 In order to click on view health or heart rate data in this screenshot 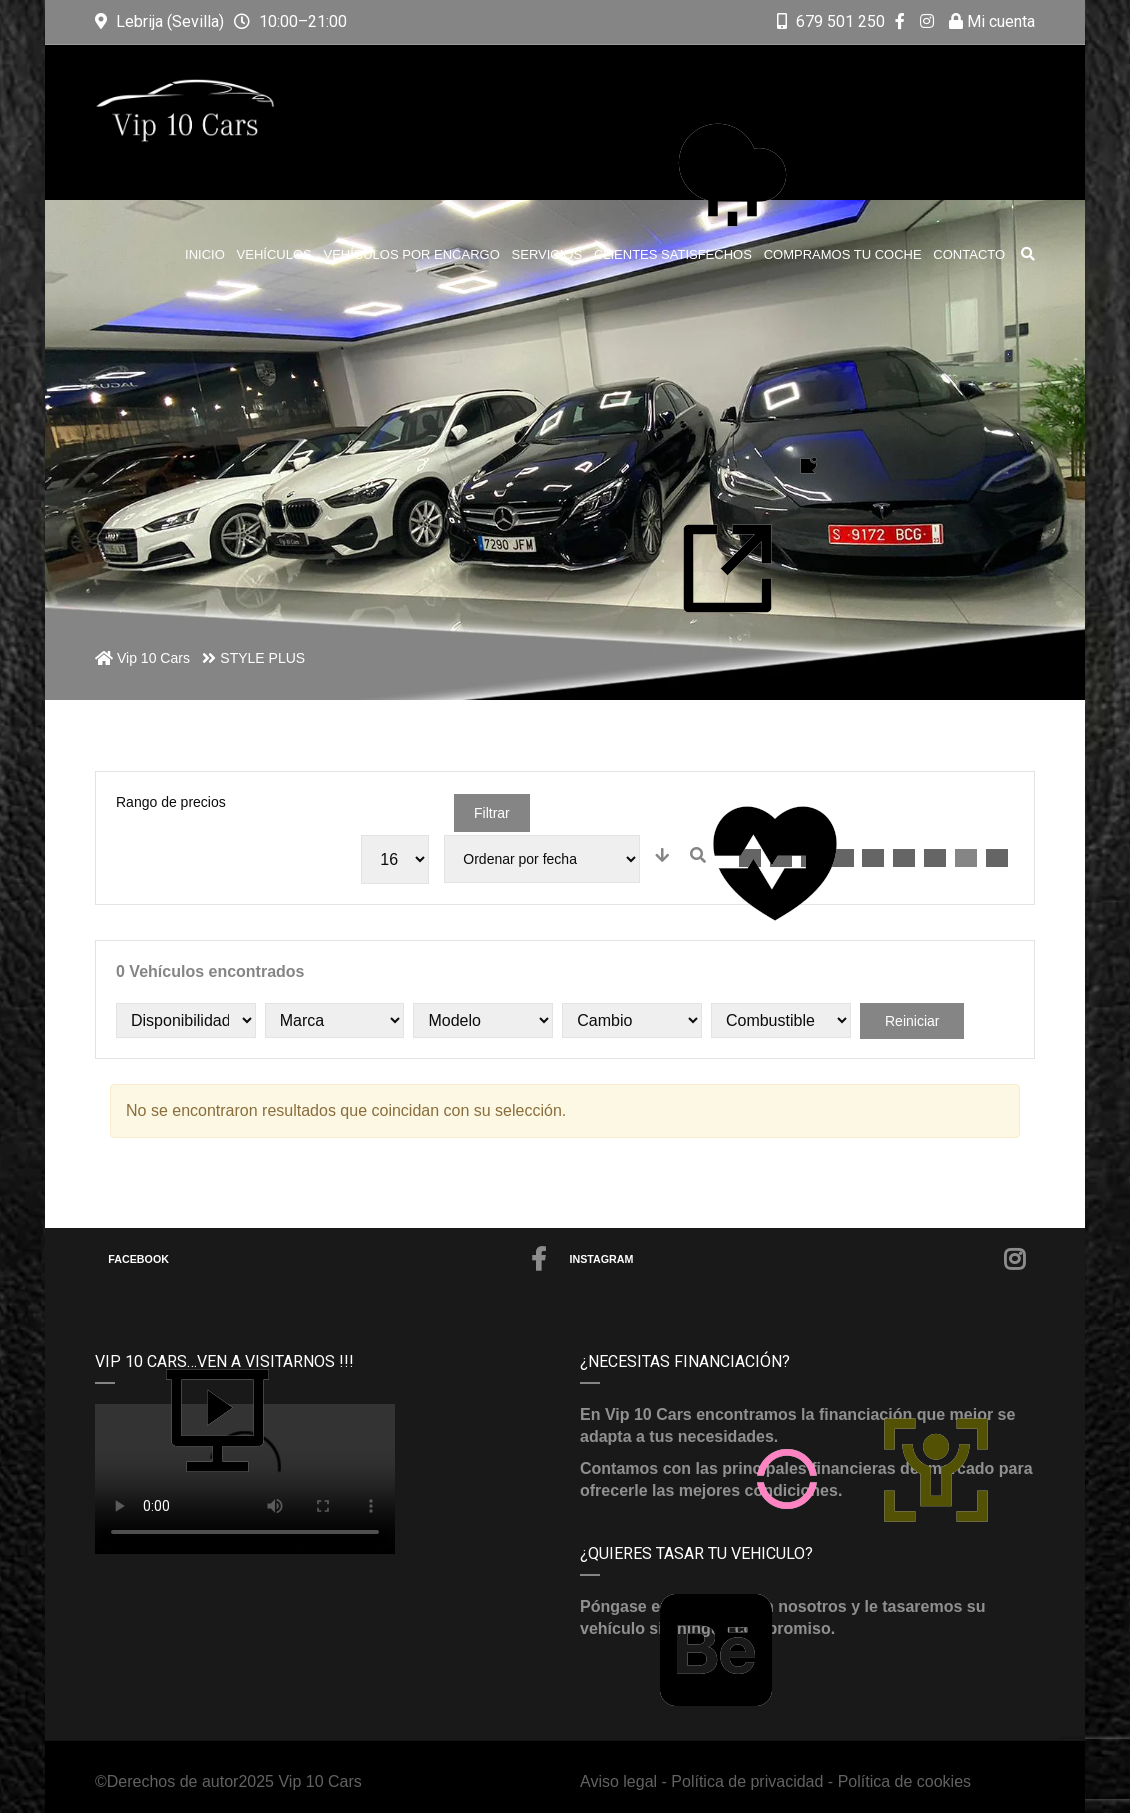, I will do `click(775, 862)`.